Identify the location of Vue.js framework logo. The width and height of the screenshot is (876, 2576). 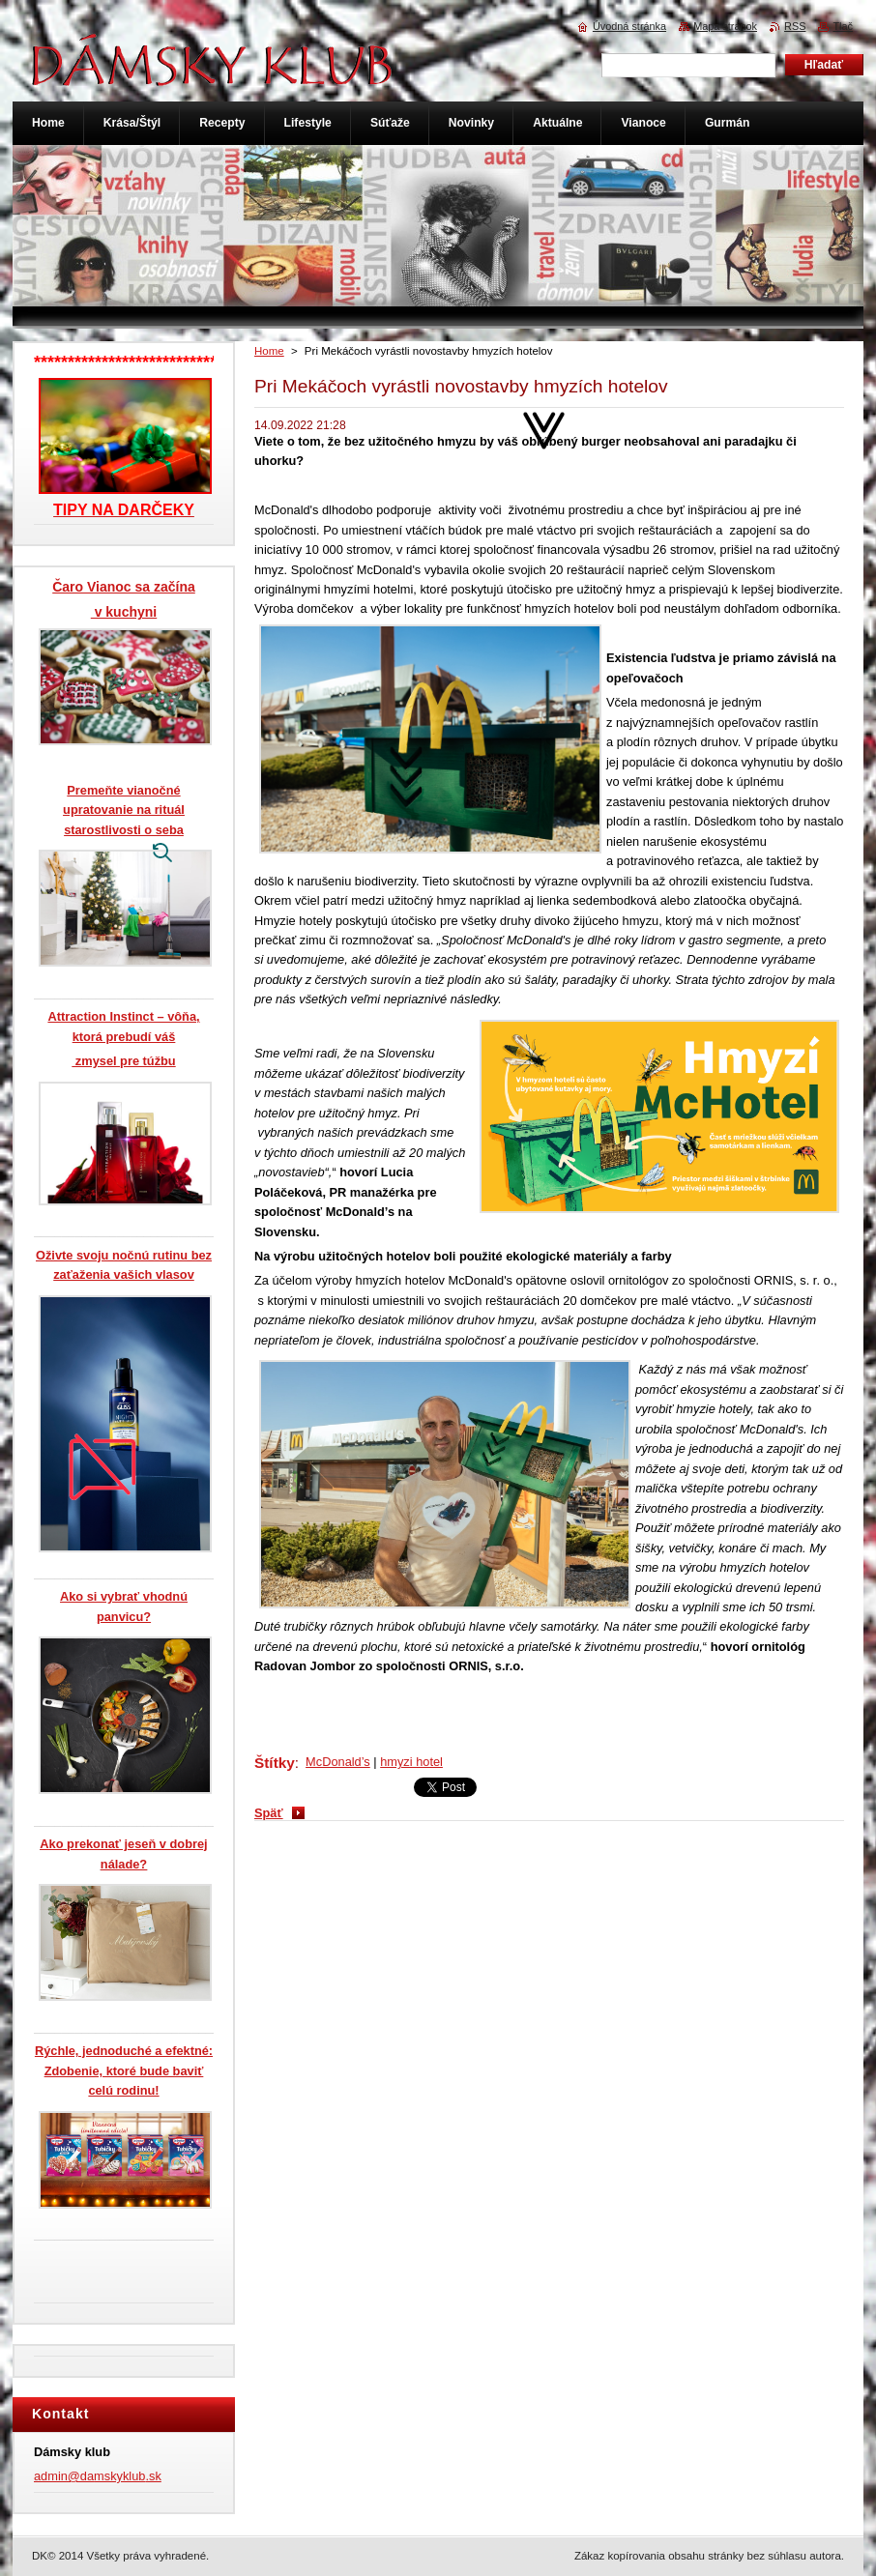
(543, 430).